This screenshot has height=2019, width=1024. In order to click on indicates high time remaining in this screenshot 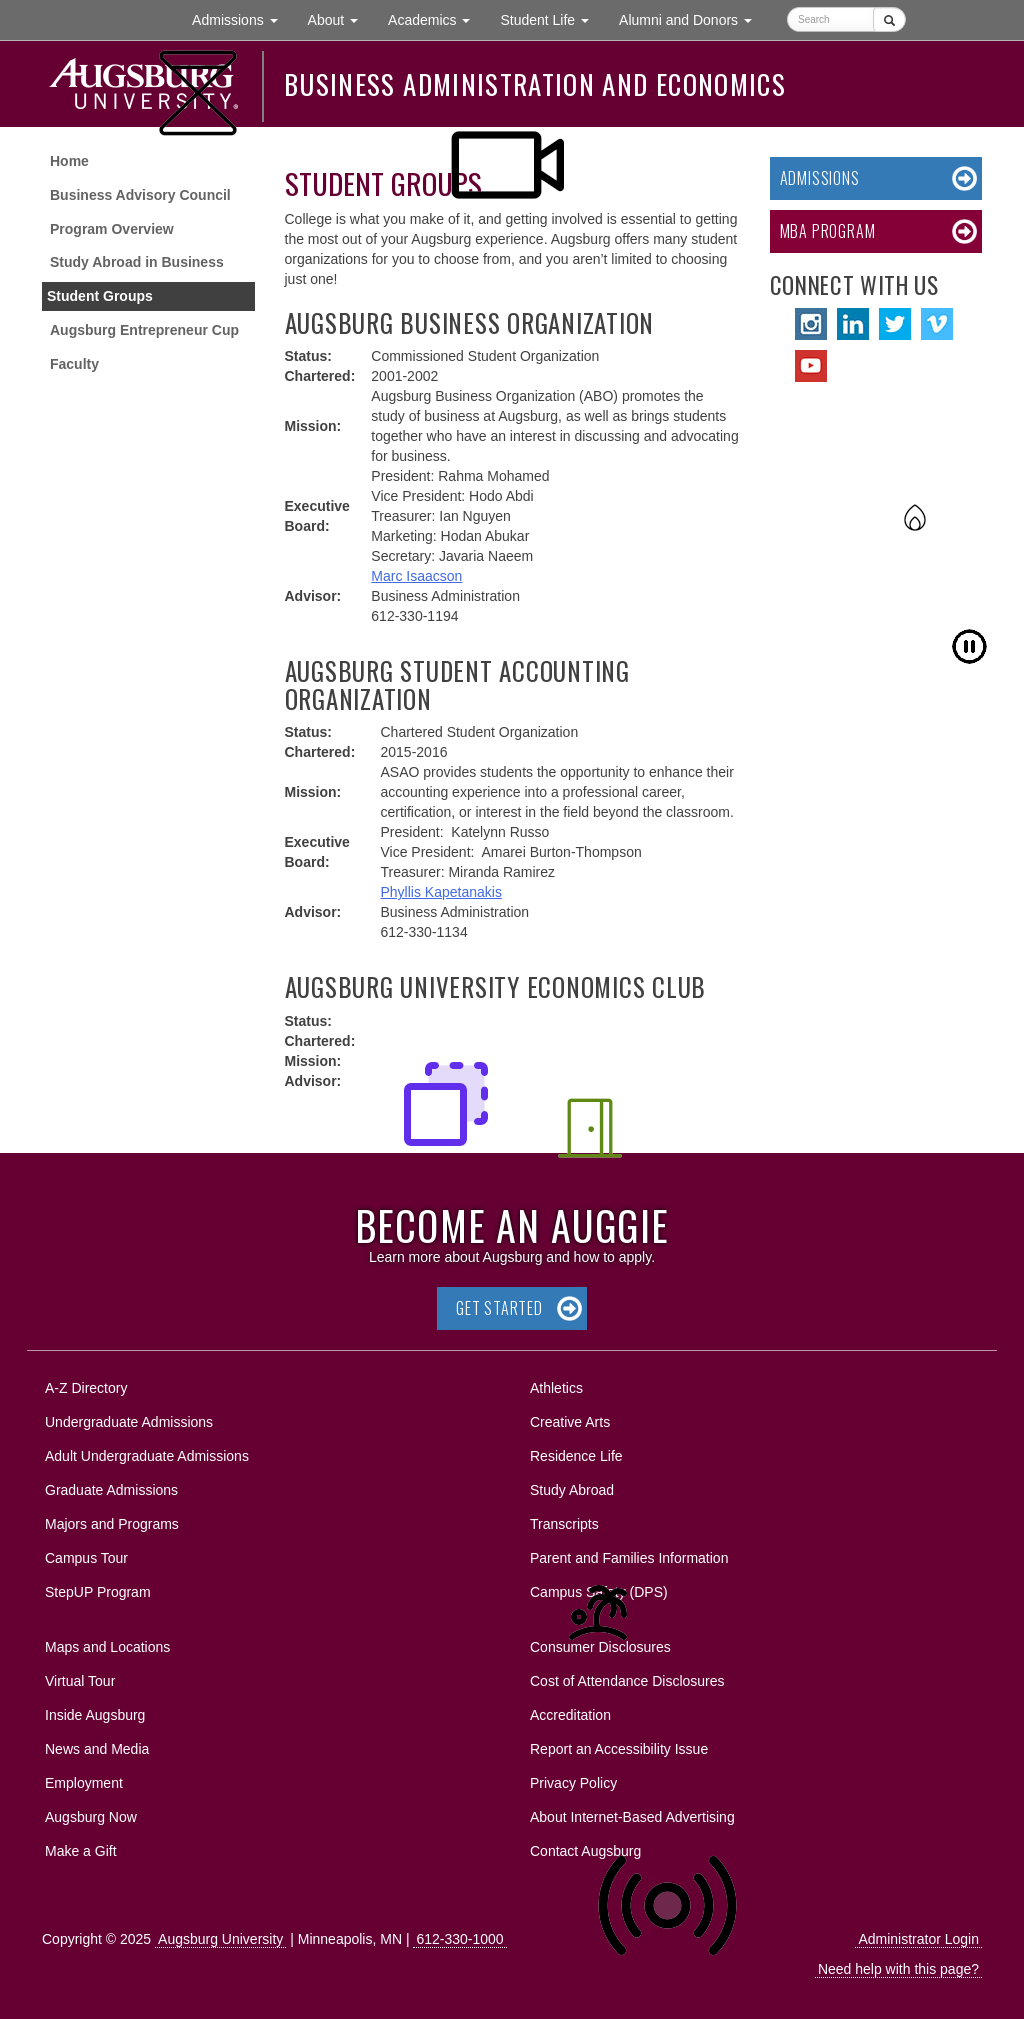, I will do `click(198, 93)`.